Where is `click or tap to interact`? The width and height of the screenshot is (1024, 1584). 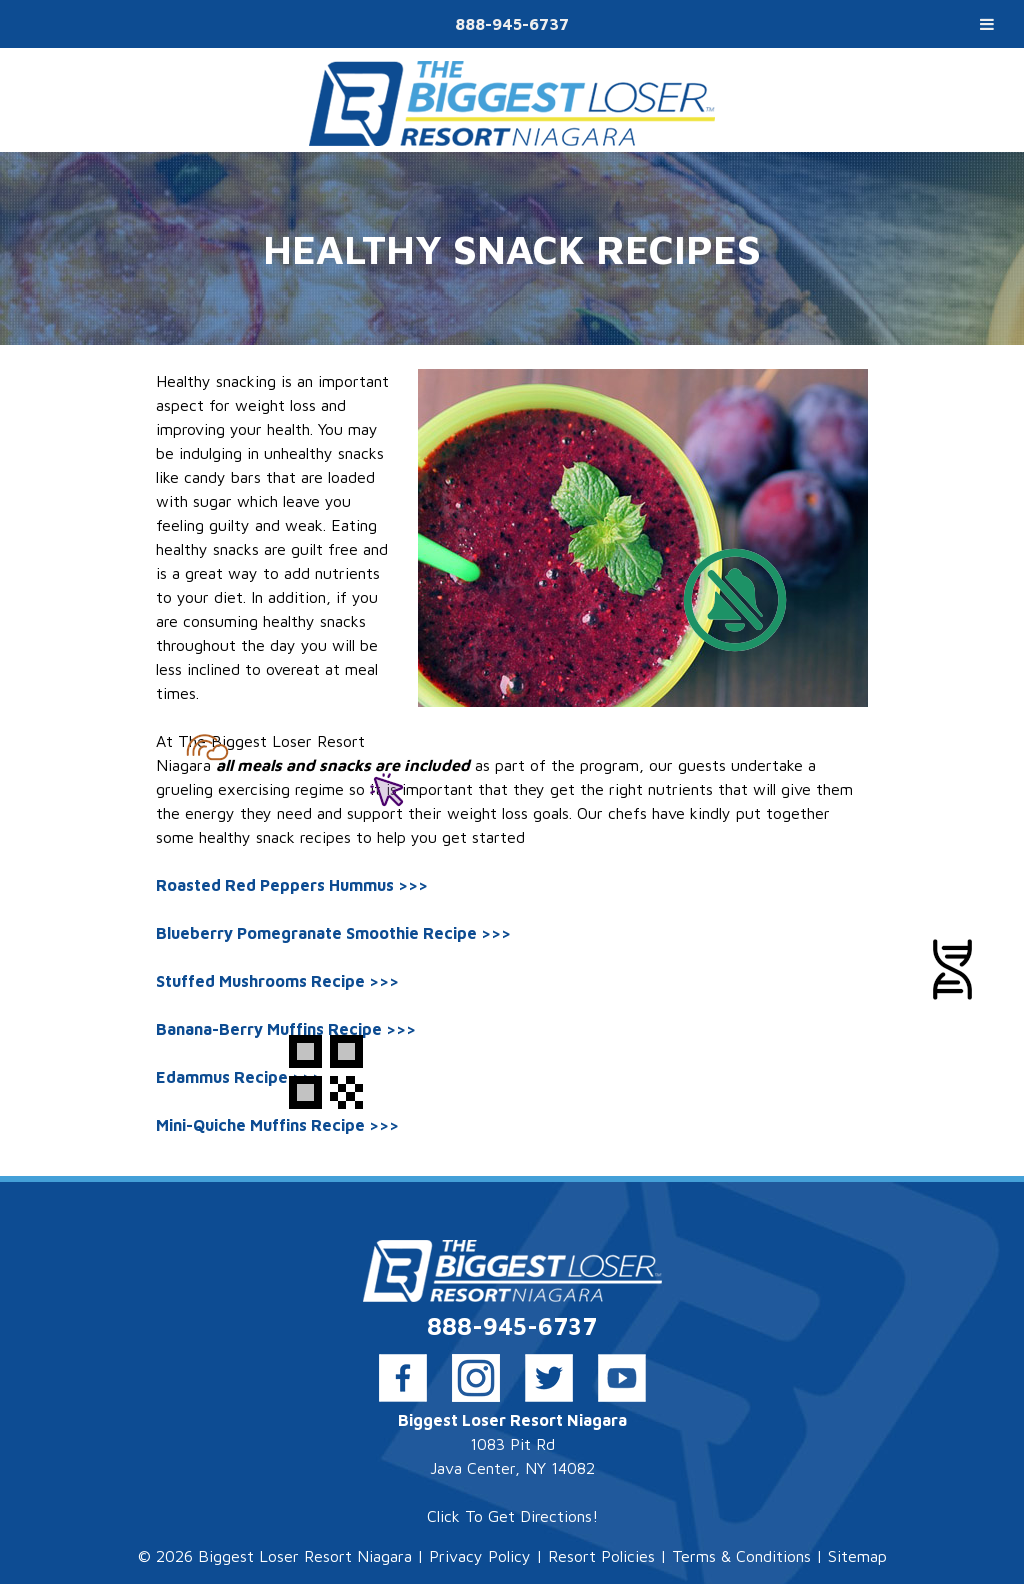 click or tap to interact is located at coordinates (388, 791).